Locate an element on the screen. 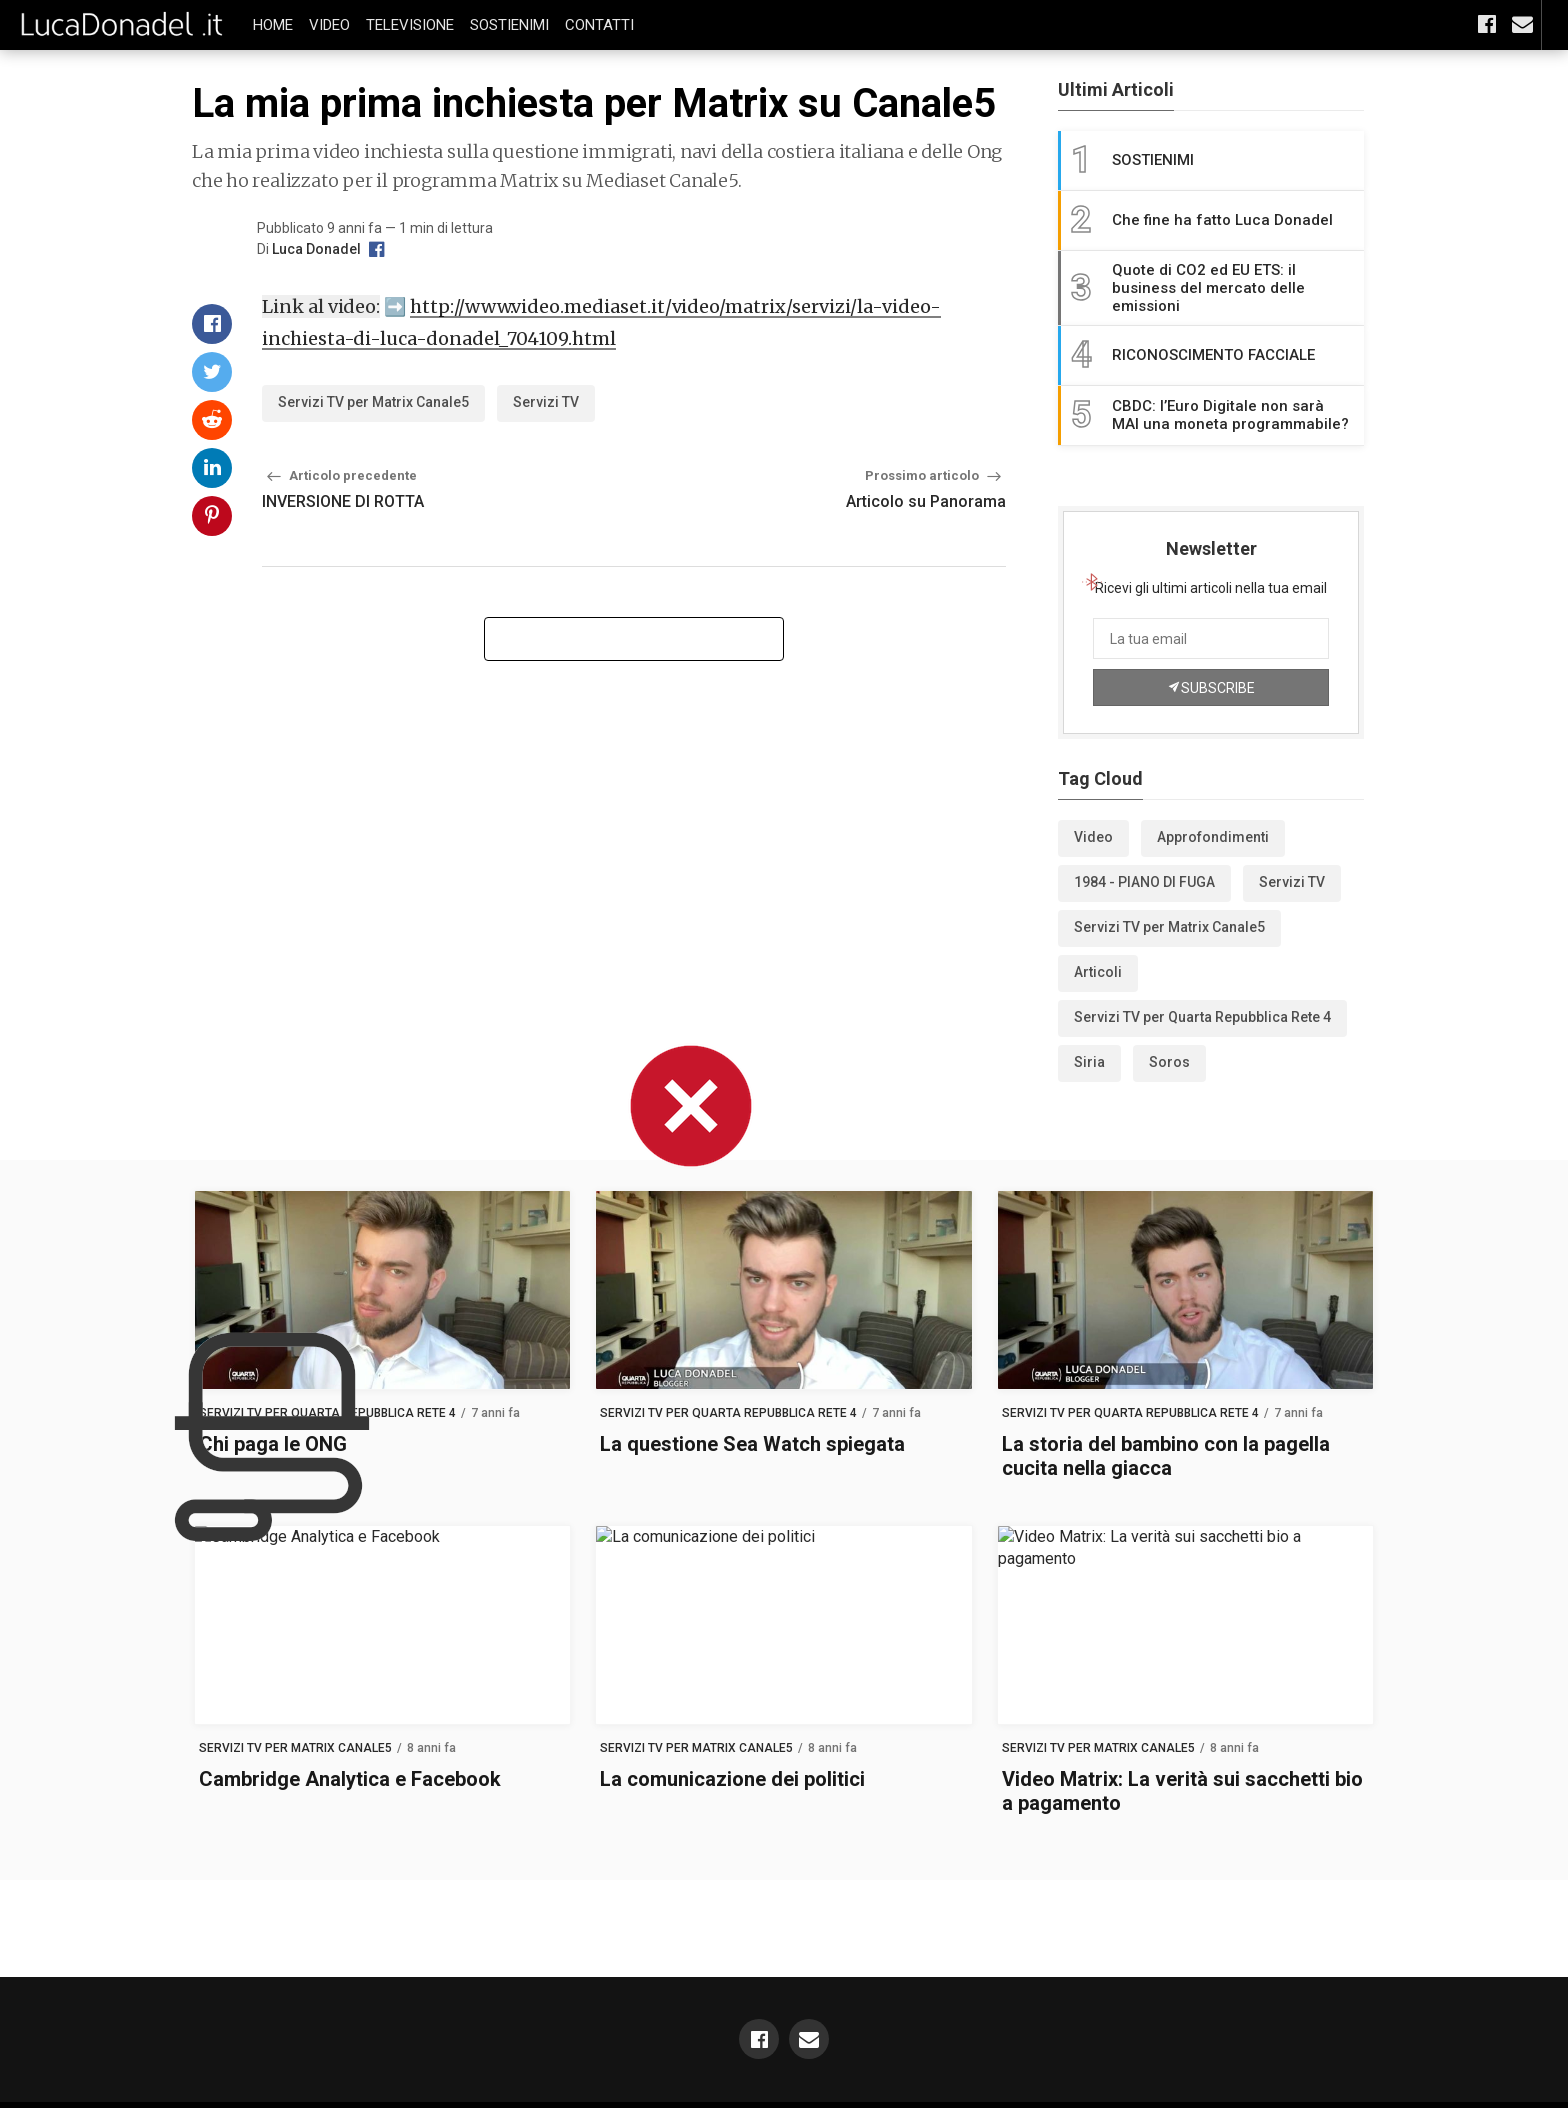 The width and height of the screenshot is (1568, 2108). bluetooth is enabled and active is located at coordinates (1092, 582).